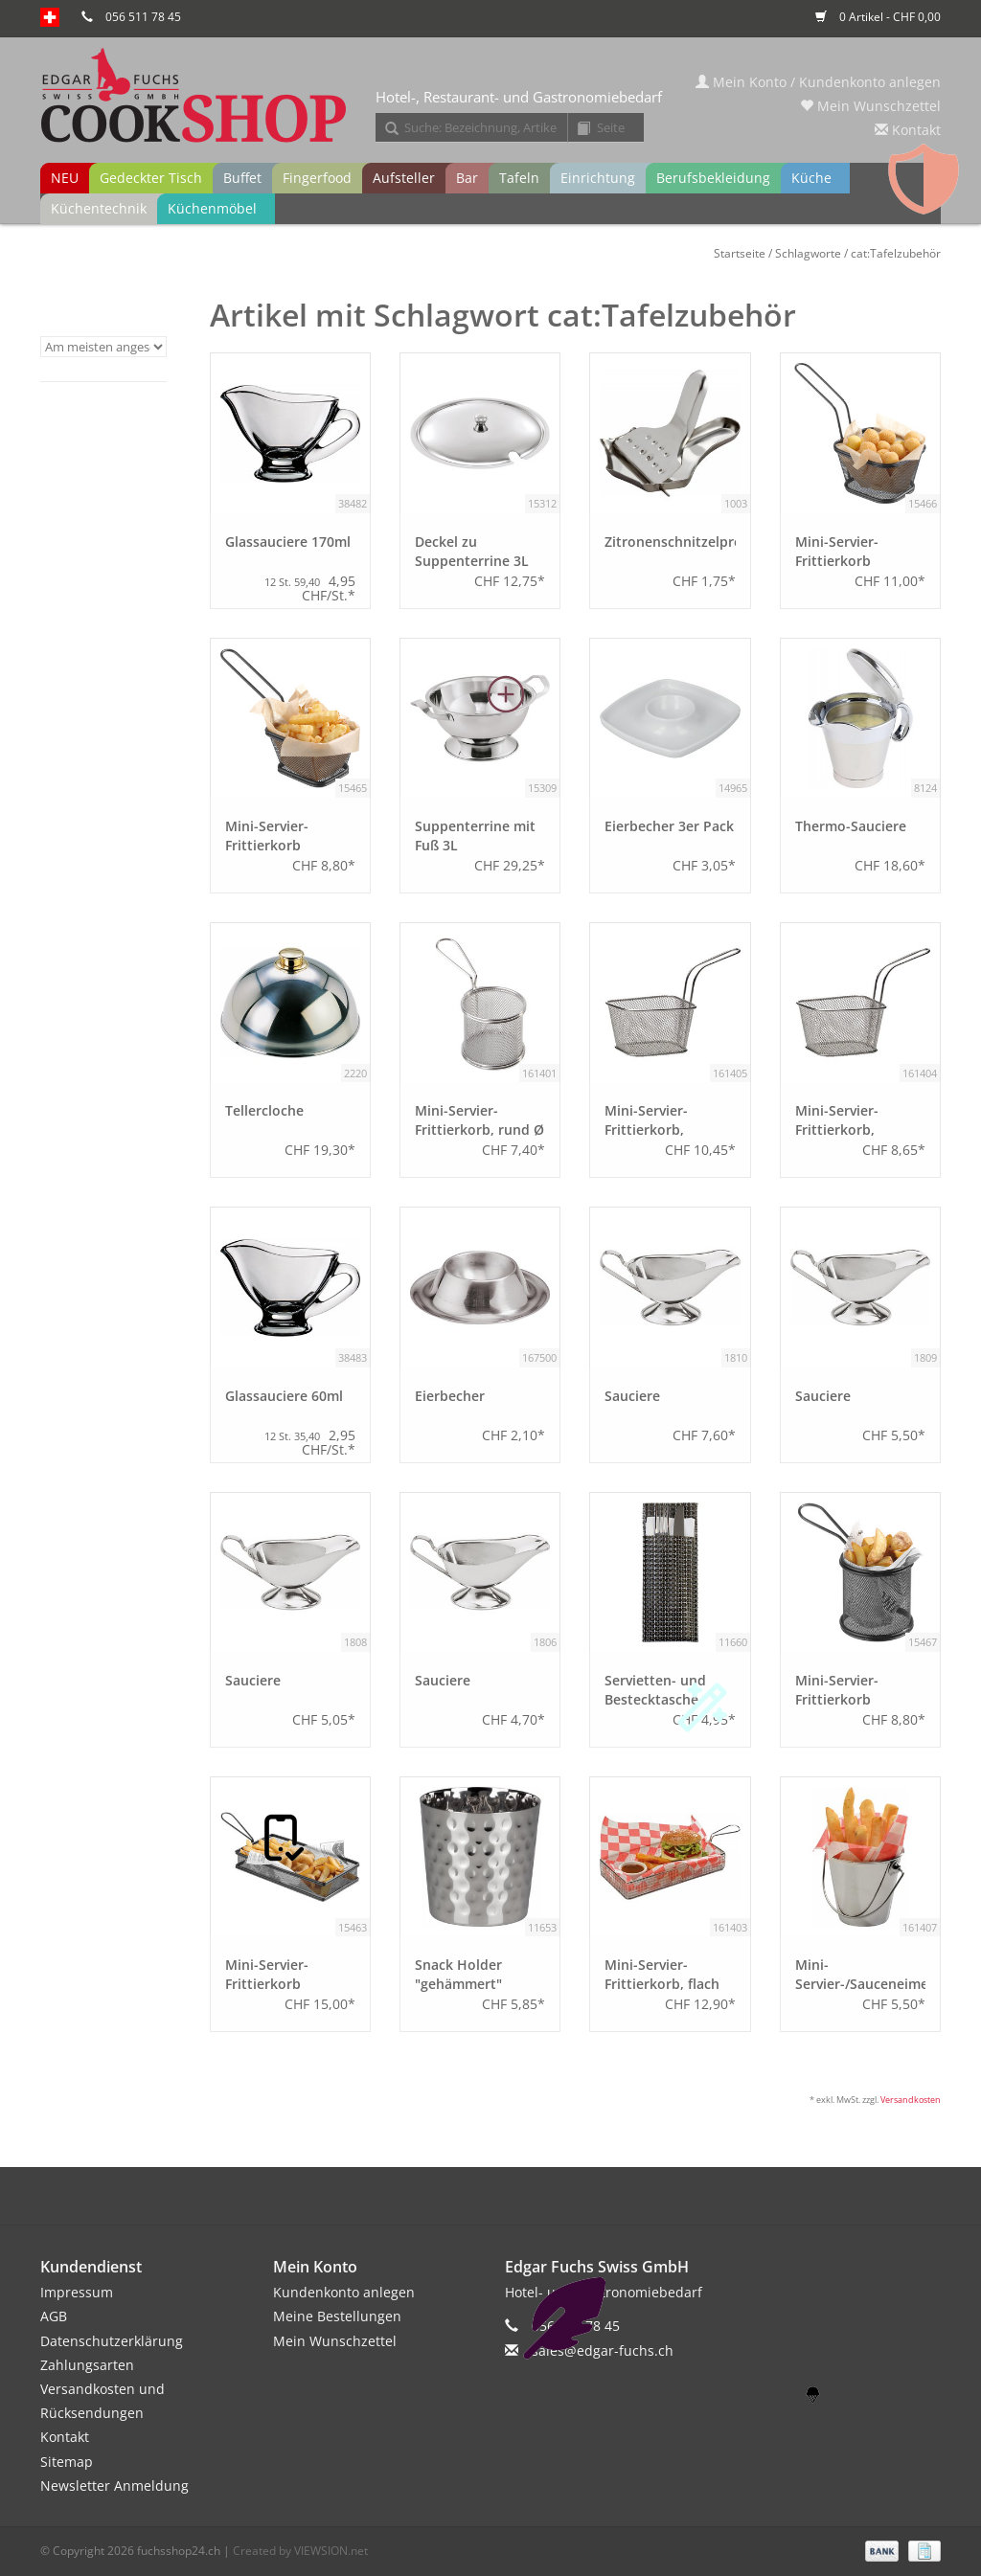  What do you see at coordinates (812, 2394) in the screenshot?
I see `browse dessert or ice cream options` at bounding box center [812, 2394].